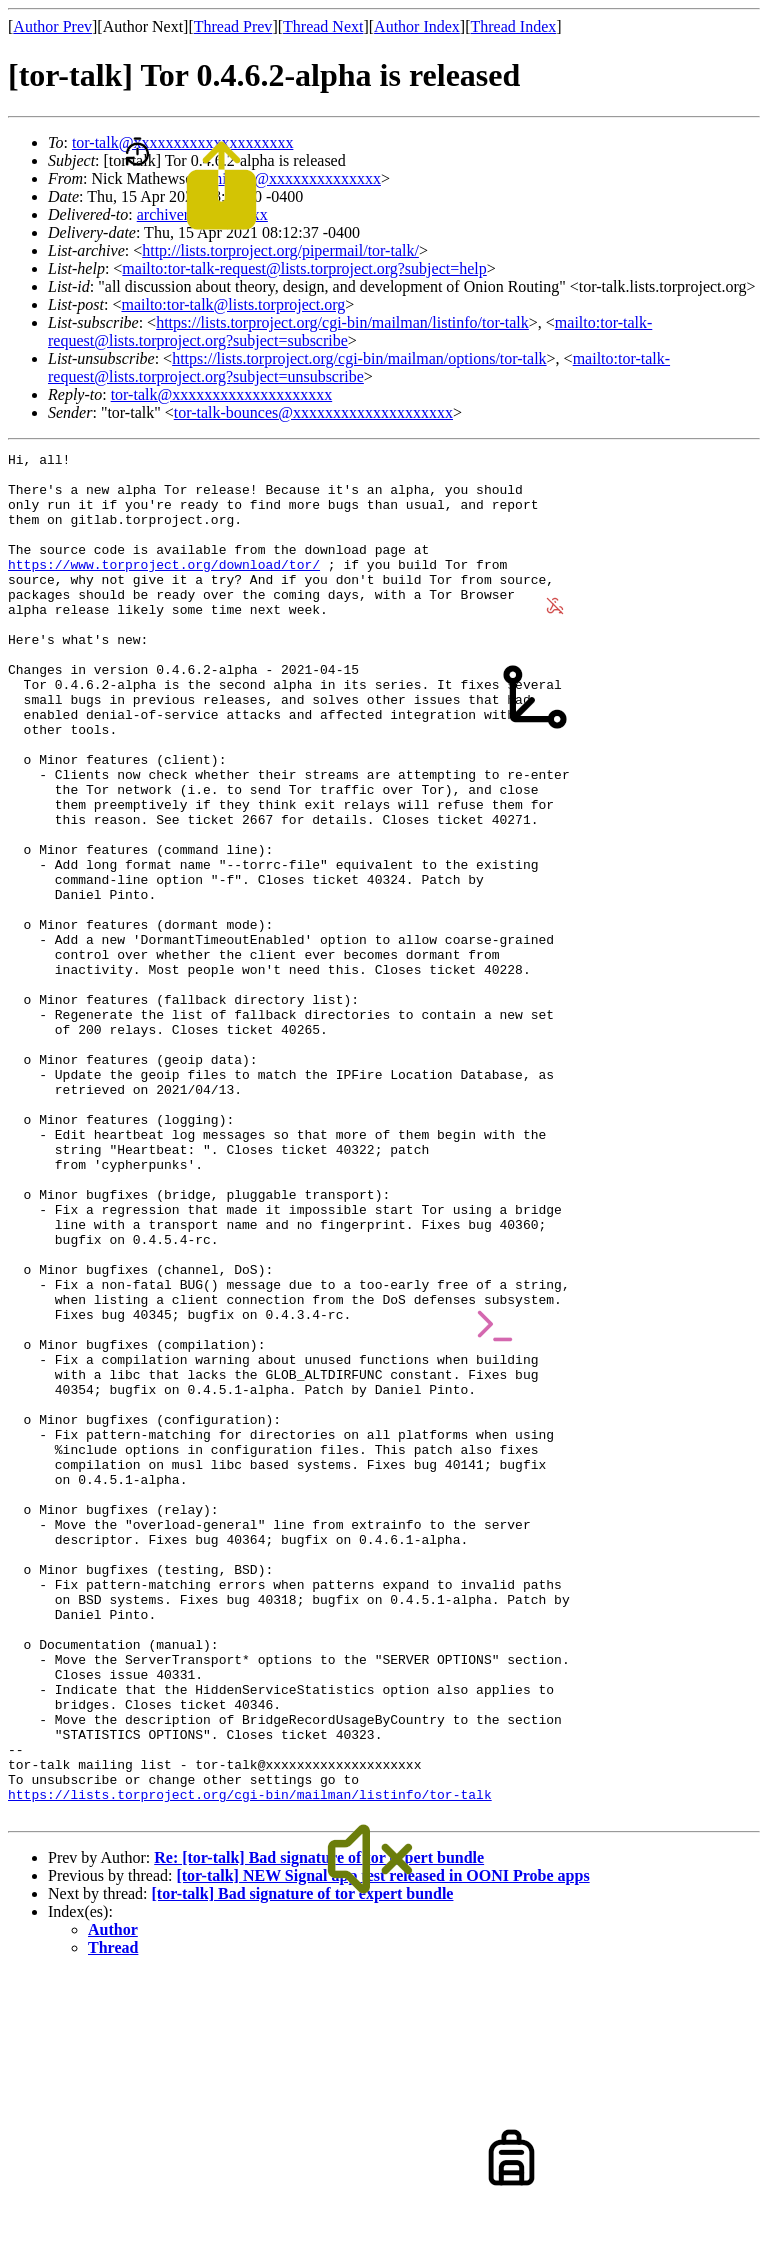  Describe the element at coordinates (511, 2157) in the screenshot. I see `access your inventory or stored items` at that location.